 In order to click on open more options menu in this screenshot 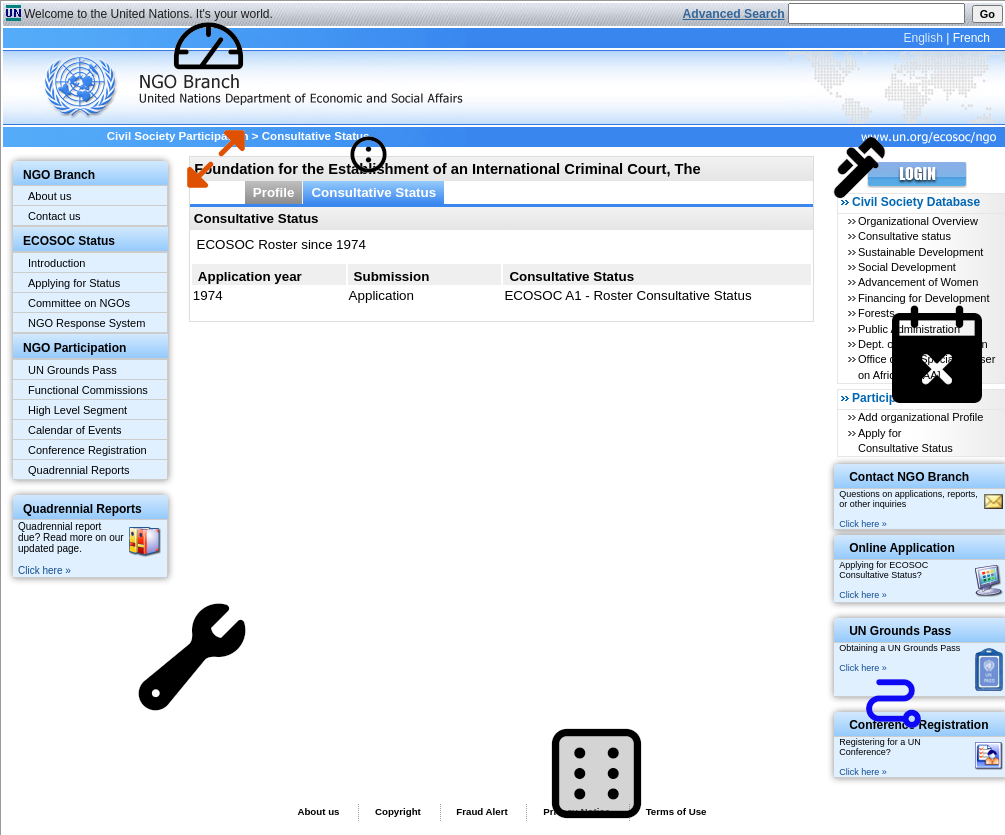, I will do `click(368, 154)`.